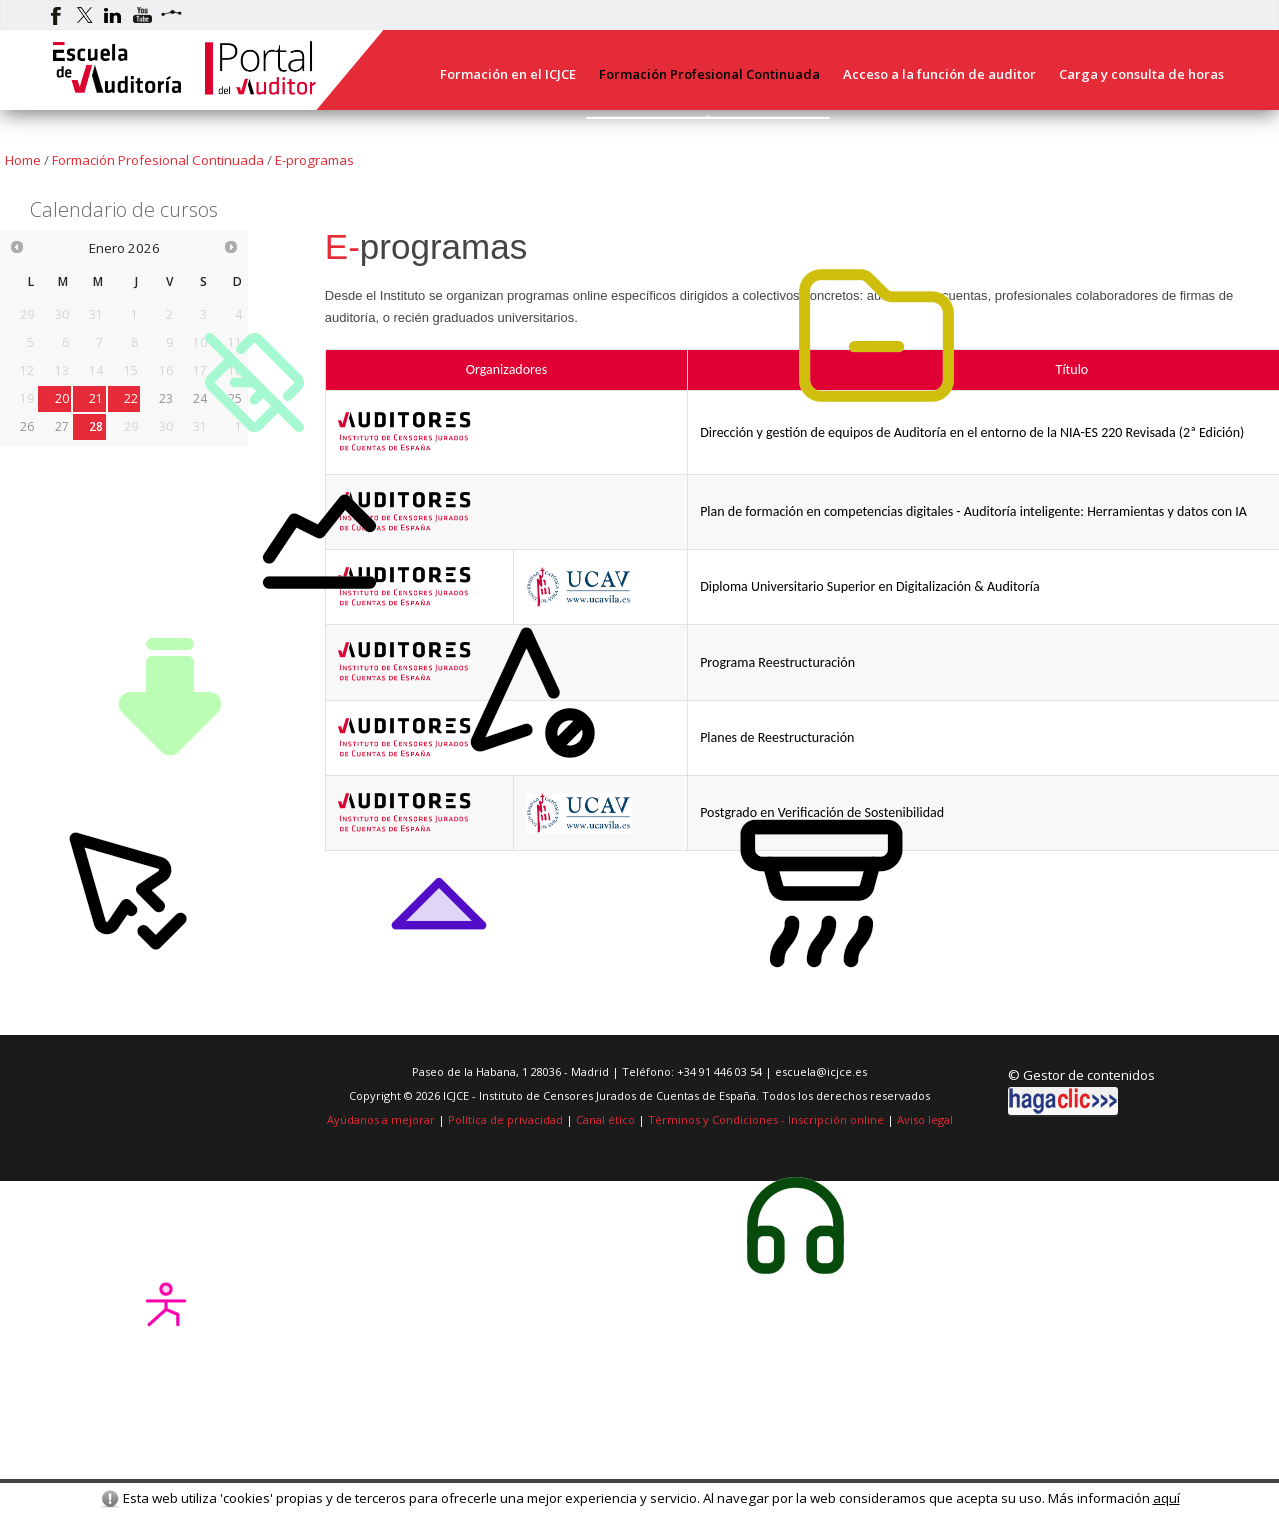  Describe the element at coordinates (319, 538) in the screenshot. I see `view analytics or performance trends` at that location.